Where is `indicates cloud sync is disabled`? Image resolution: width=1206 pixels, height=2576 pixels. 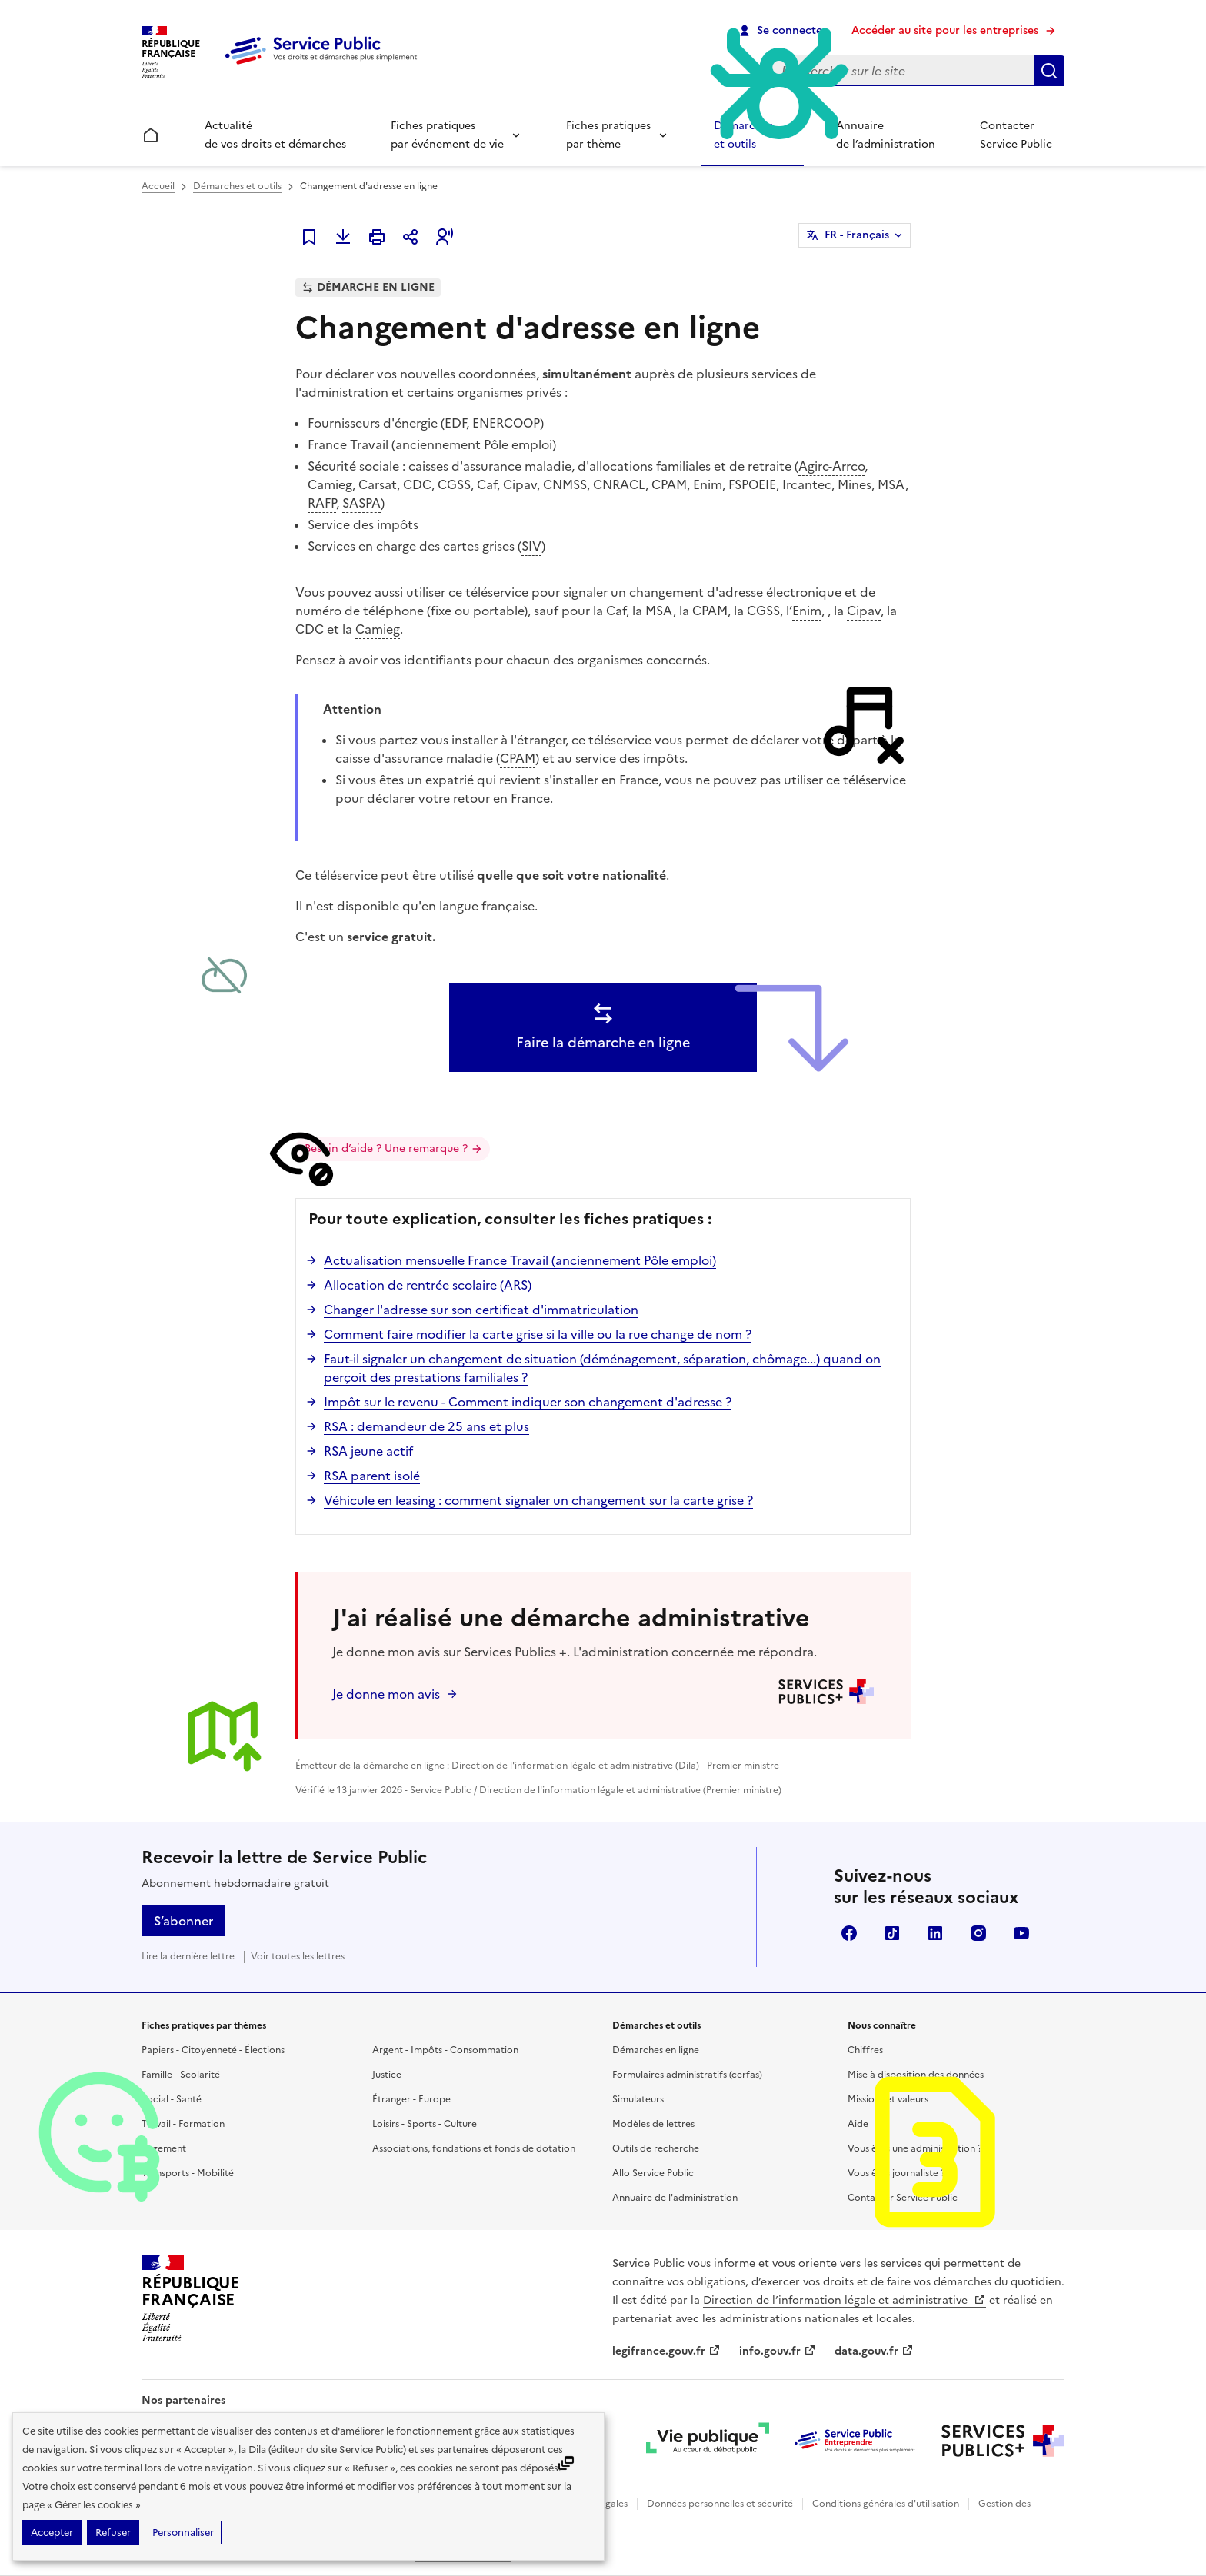 indicates cloud sync is disabled is located at coordinates (224, 975).